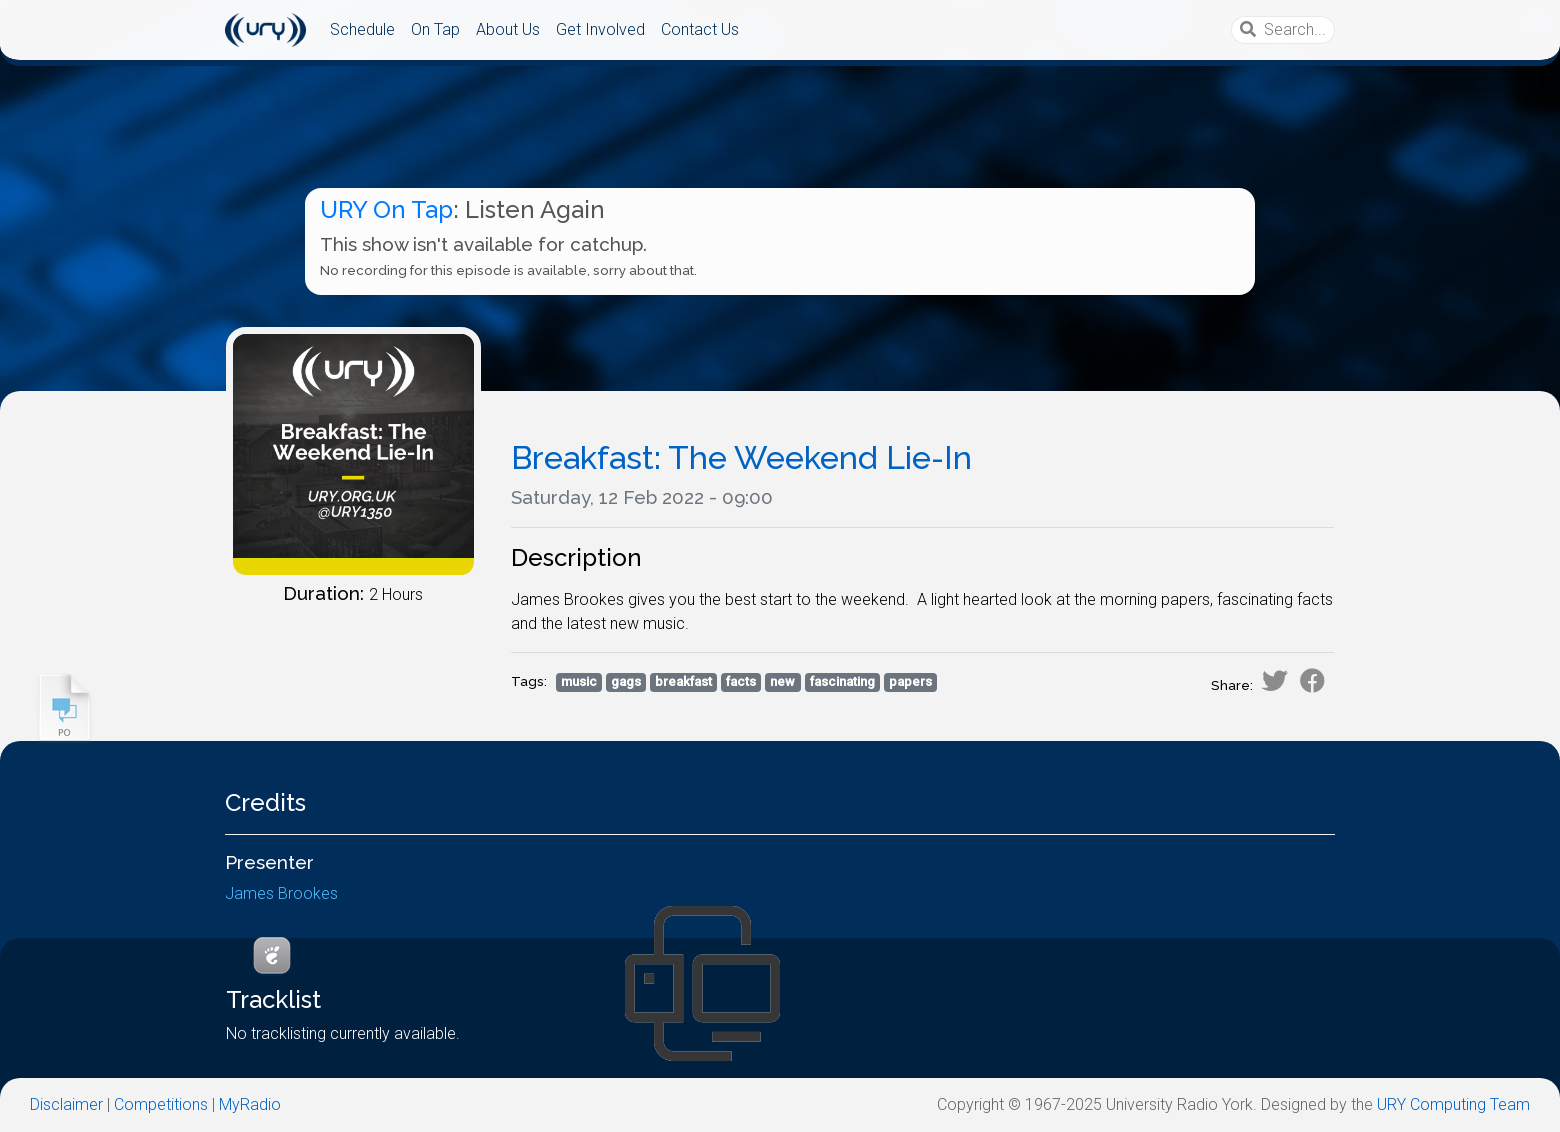 The width and height of the screenshot is (1560, 1132). Describe the element at coordinates (272, 956) in the screenshot. I see `access GNOME desktop configuration settings` at that location.